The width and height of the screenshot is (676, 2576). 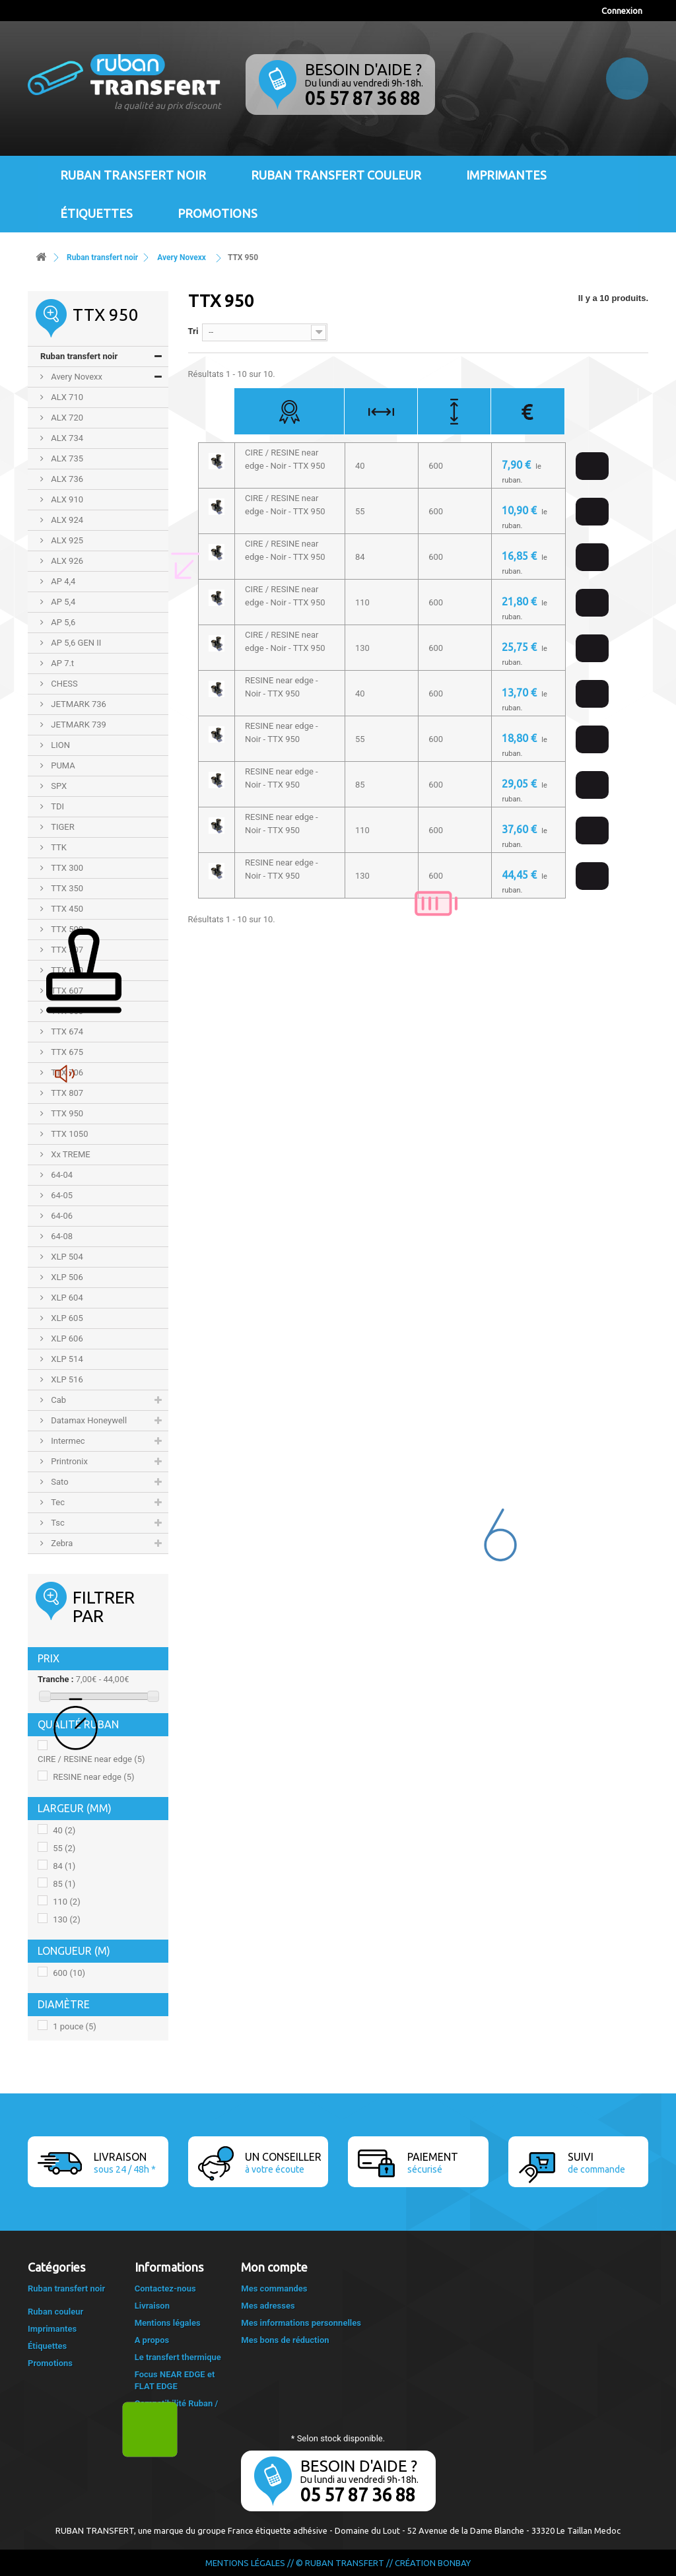 I want to click on apply a stamp or seal to a document, so click(x=84, y=972).